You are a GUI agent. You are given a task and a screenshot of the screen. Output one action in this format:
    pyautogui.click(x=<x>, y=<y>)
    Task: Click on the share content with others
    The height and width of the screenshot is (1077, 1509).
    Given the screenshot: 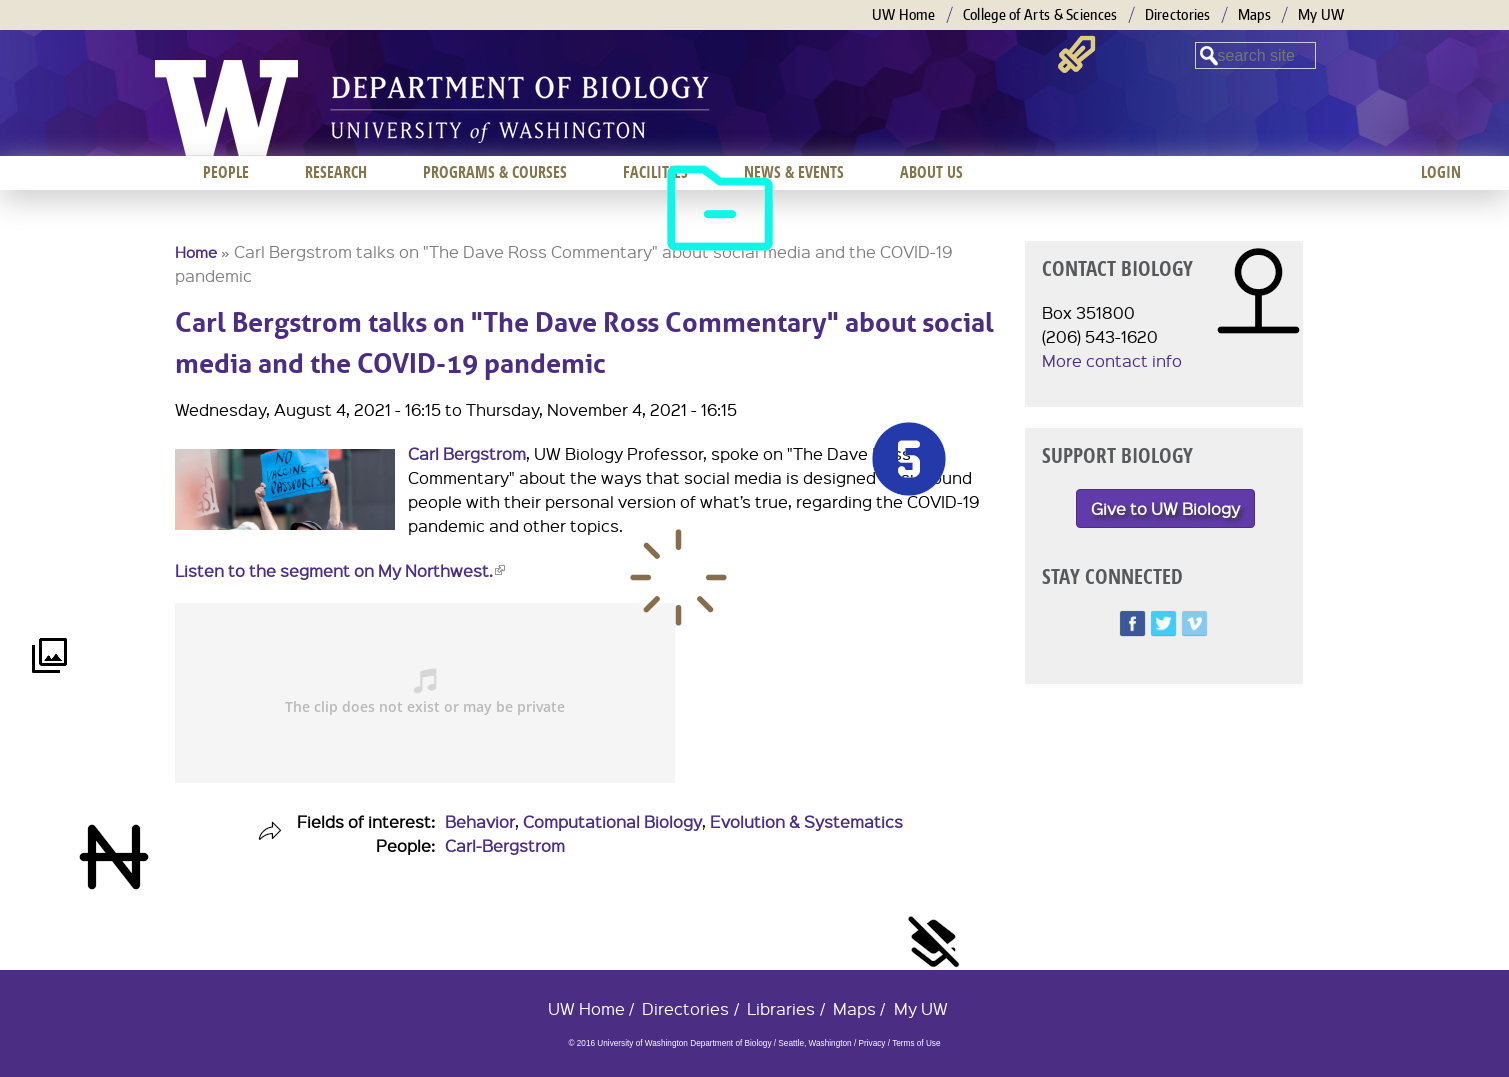 What is the action you would take?
    pyautogui.click(x=270, y=832)
    